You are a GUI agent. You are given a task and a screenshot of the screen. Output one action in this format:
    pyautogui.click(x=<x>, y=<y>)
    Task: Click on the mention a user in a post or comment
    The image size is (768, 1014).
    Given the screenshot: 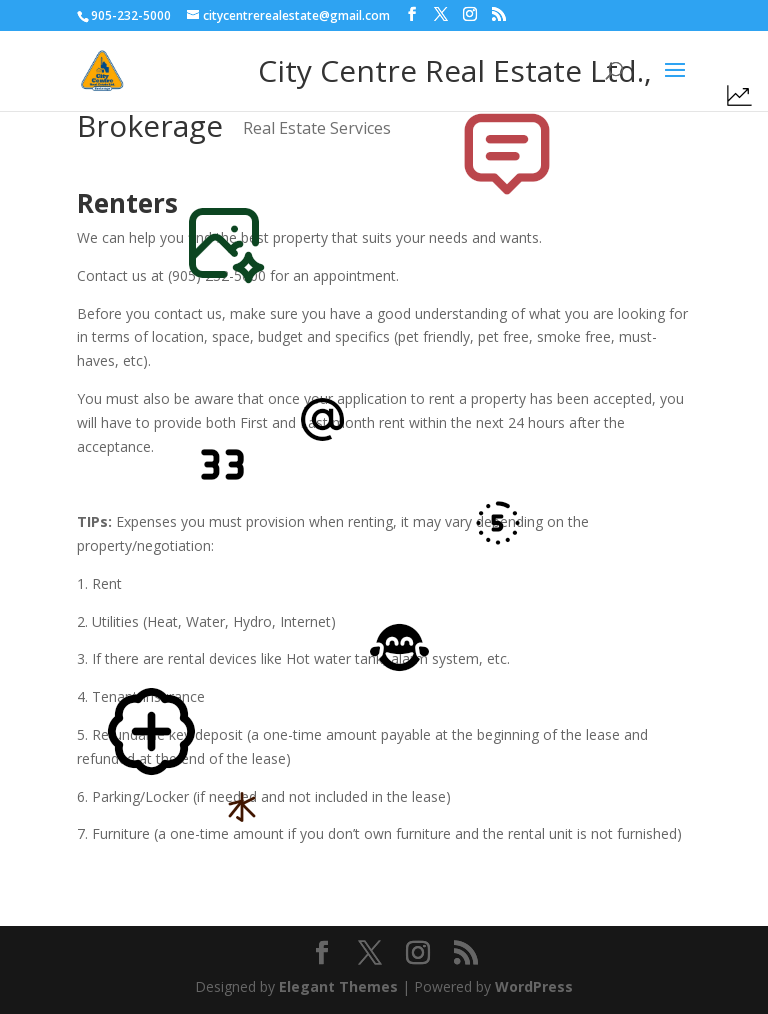 What is the action you would take?
    pyautogui.click(x=322, y=419)
    